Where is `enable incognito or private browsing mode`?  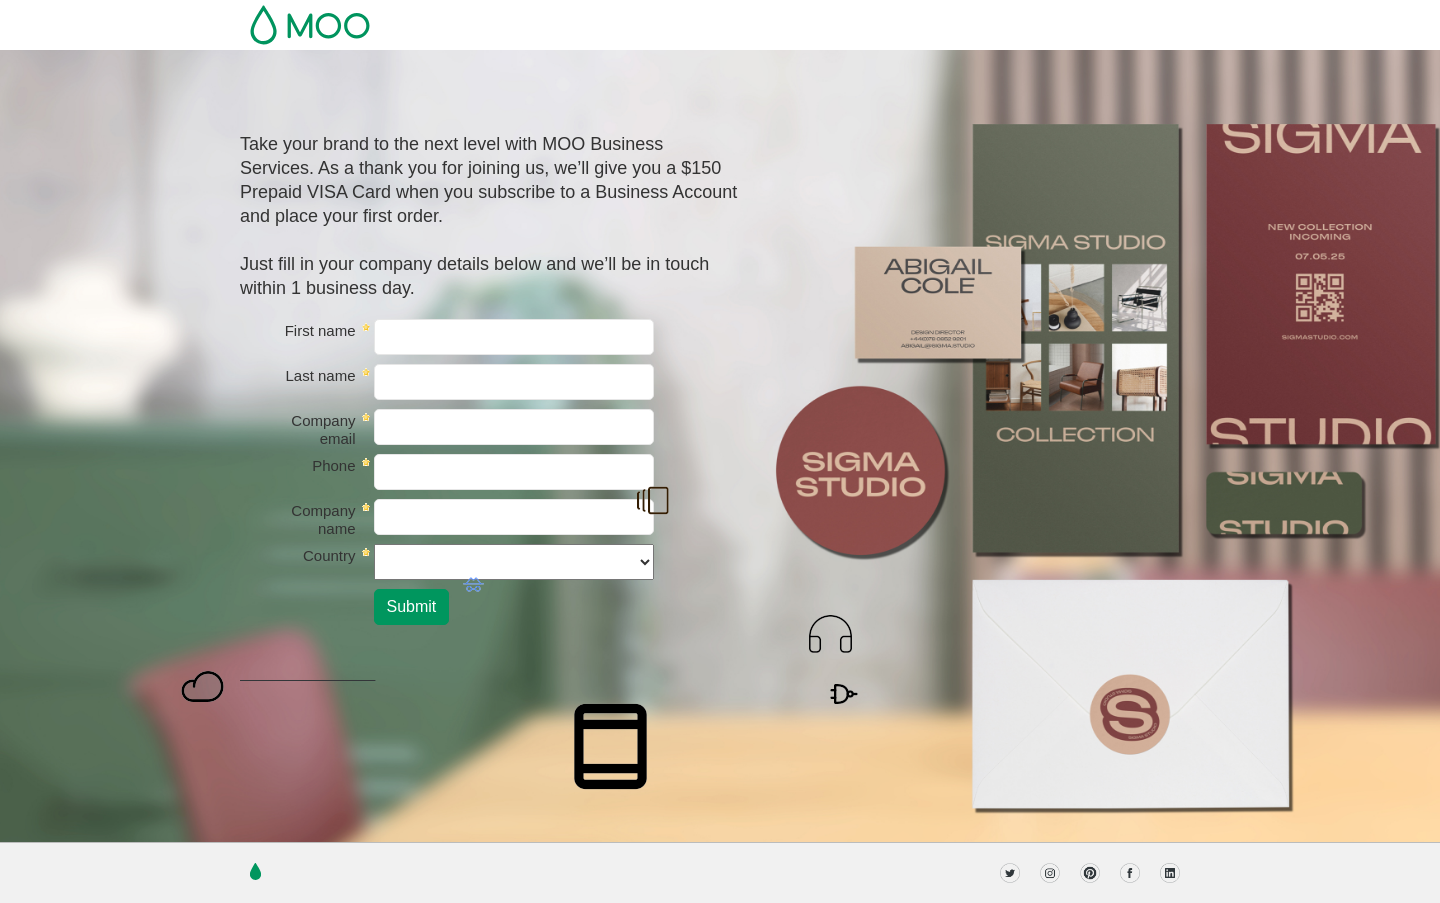
enable incognito or private browsing mode is located at coordinates (473, 584).